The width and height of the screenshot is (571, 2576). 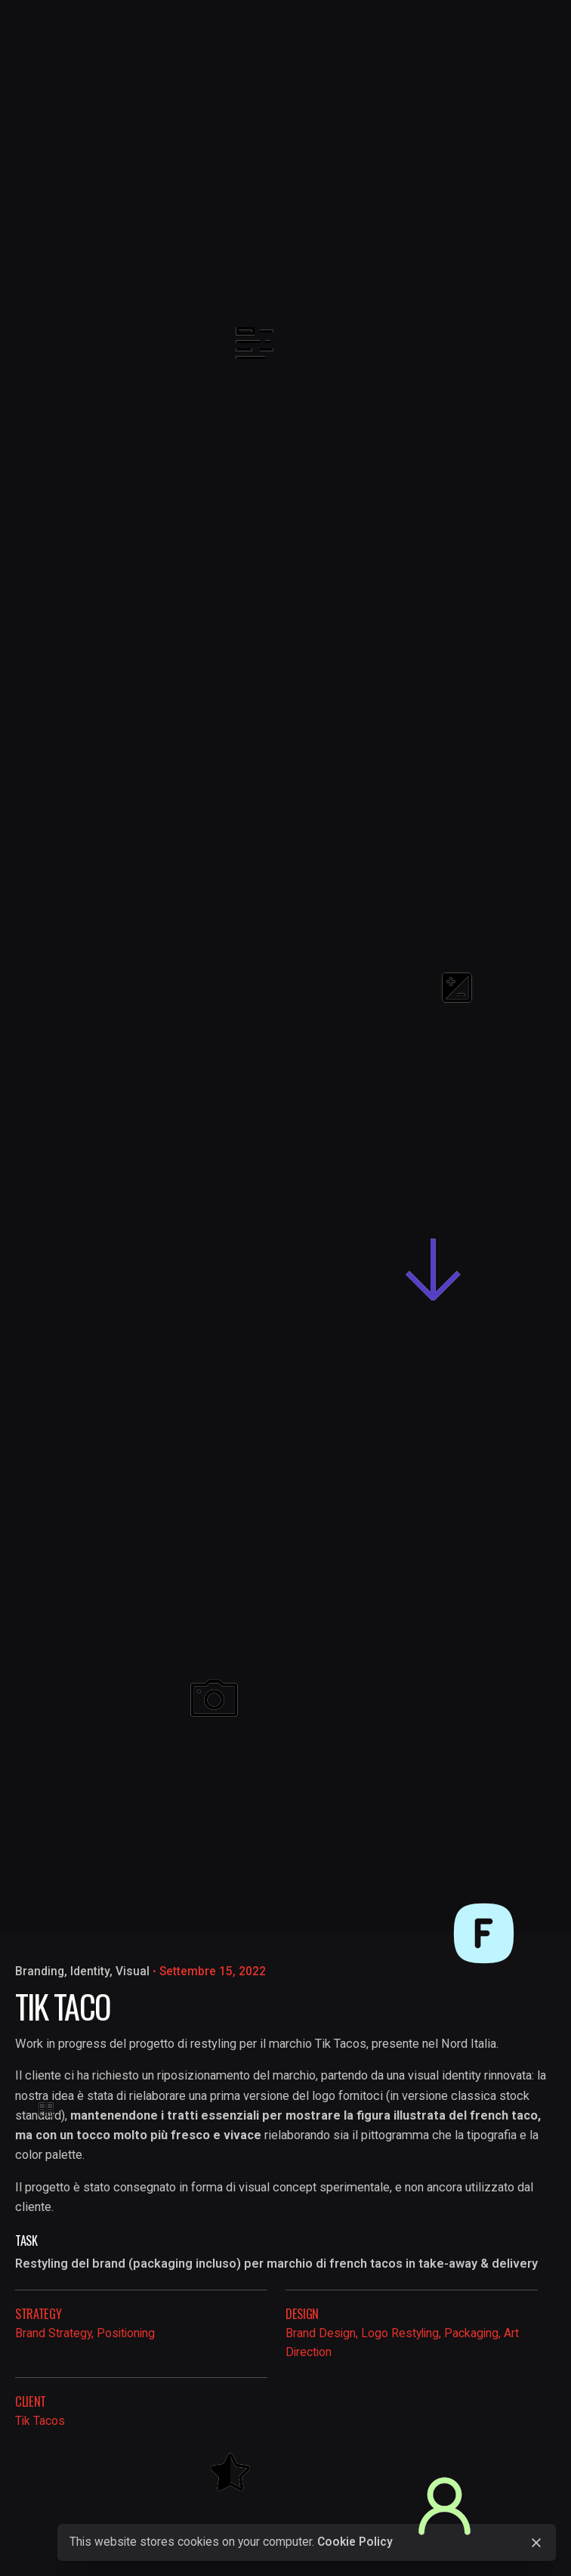 I want to click on indicates a keyword or reserved word in code, so click(x=255, y=343).